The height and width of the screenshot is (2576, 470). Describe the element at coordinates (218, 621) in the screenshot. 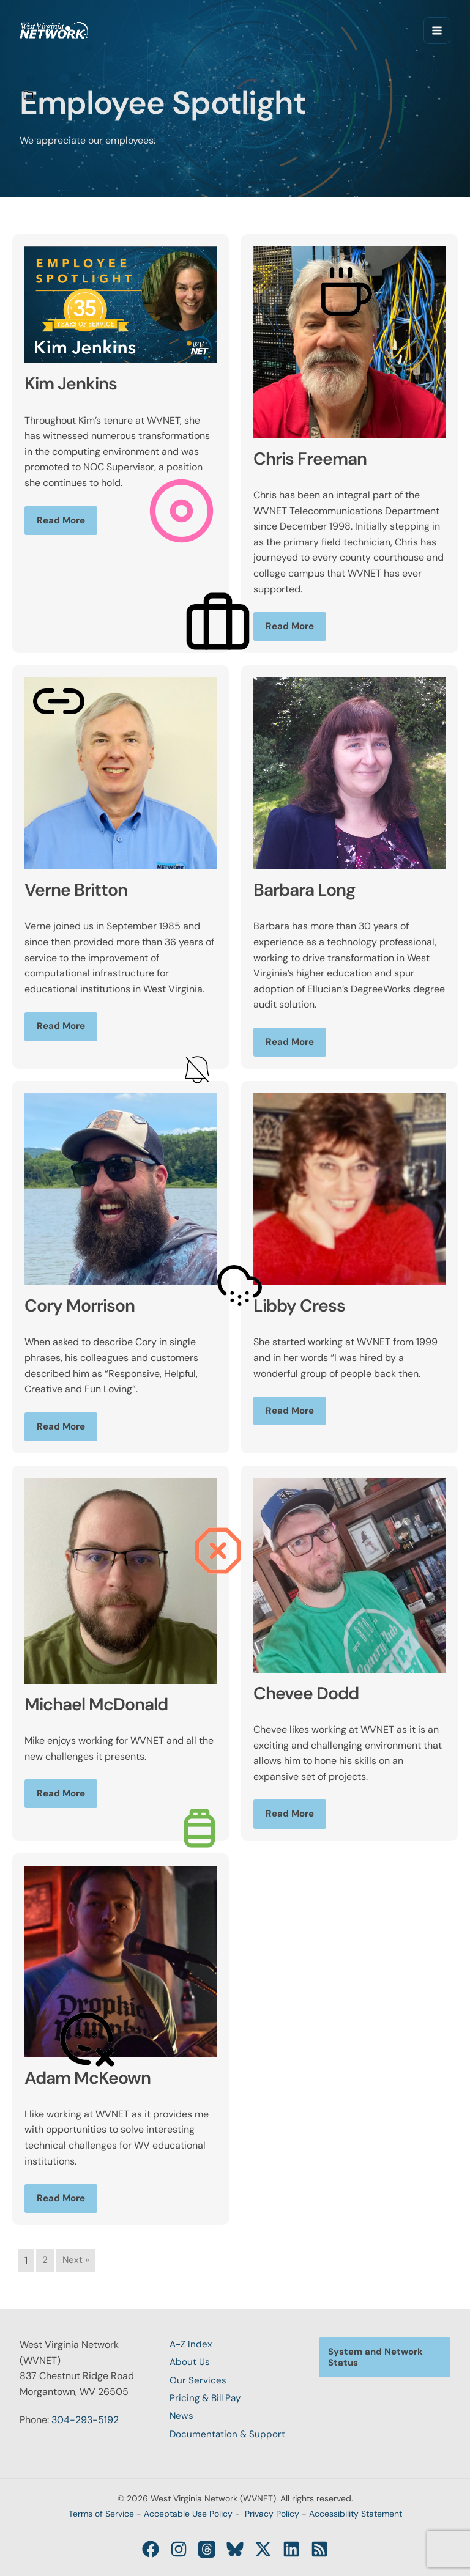

I see `access work or business documents` at that location.